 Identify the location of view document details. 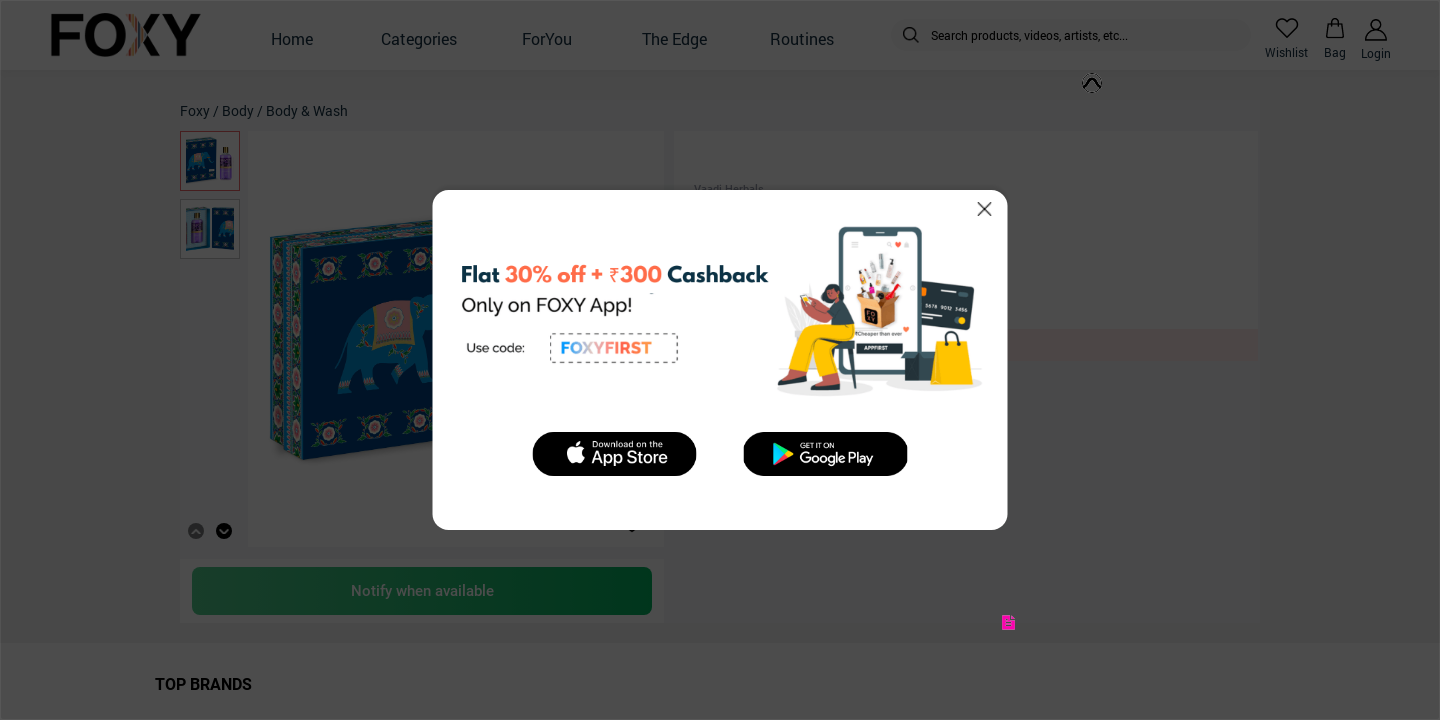
(1008, 622).